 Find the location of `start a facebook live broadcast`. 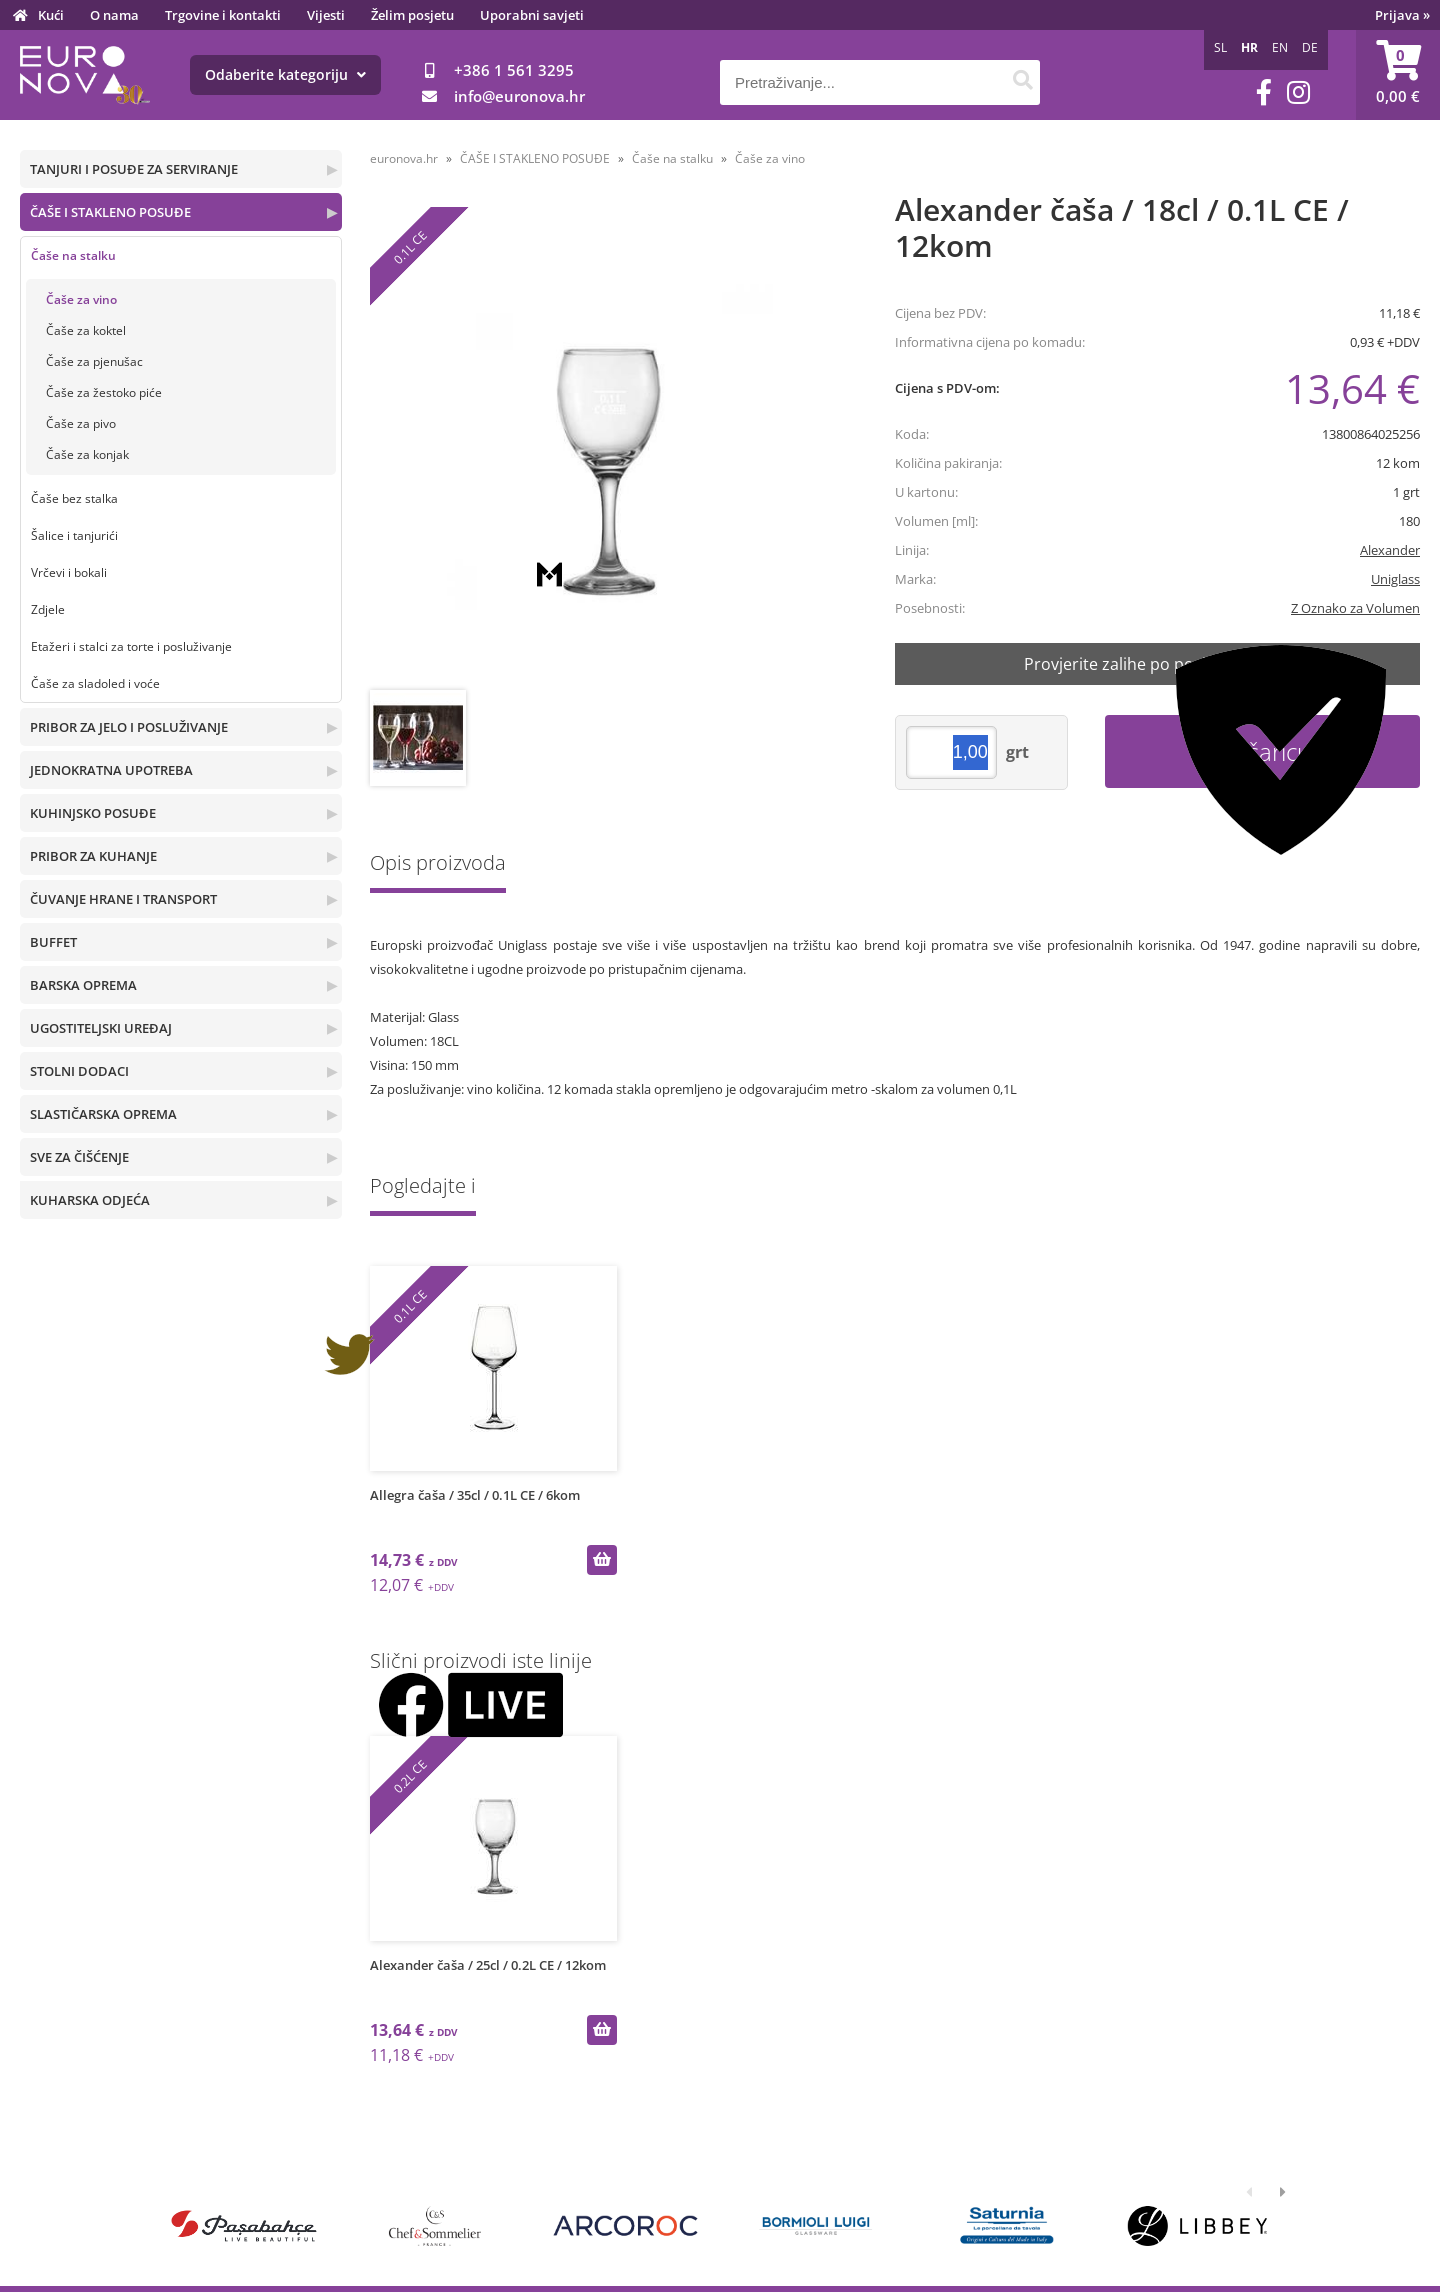

start a facebook live broadcast is located at coordinates (471, 1705).